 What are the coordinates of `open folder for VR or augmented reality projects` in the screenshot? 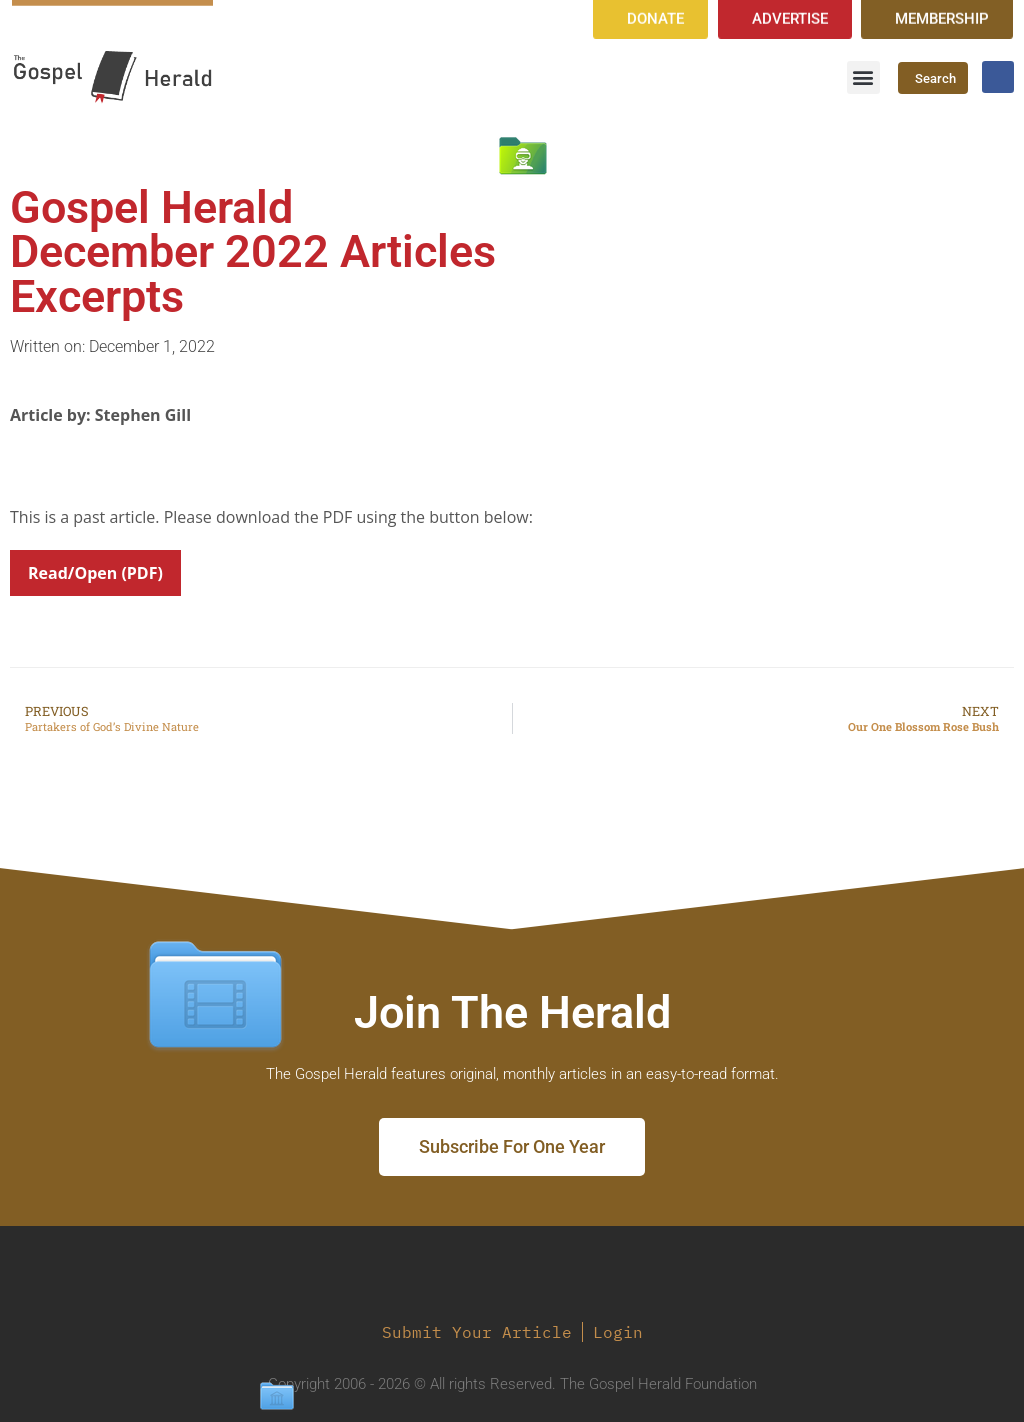 It's located at (523, 157).